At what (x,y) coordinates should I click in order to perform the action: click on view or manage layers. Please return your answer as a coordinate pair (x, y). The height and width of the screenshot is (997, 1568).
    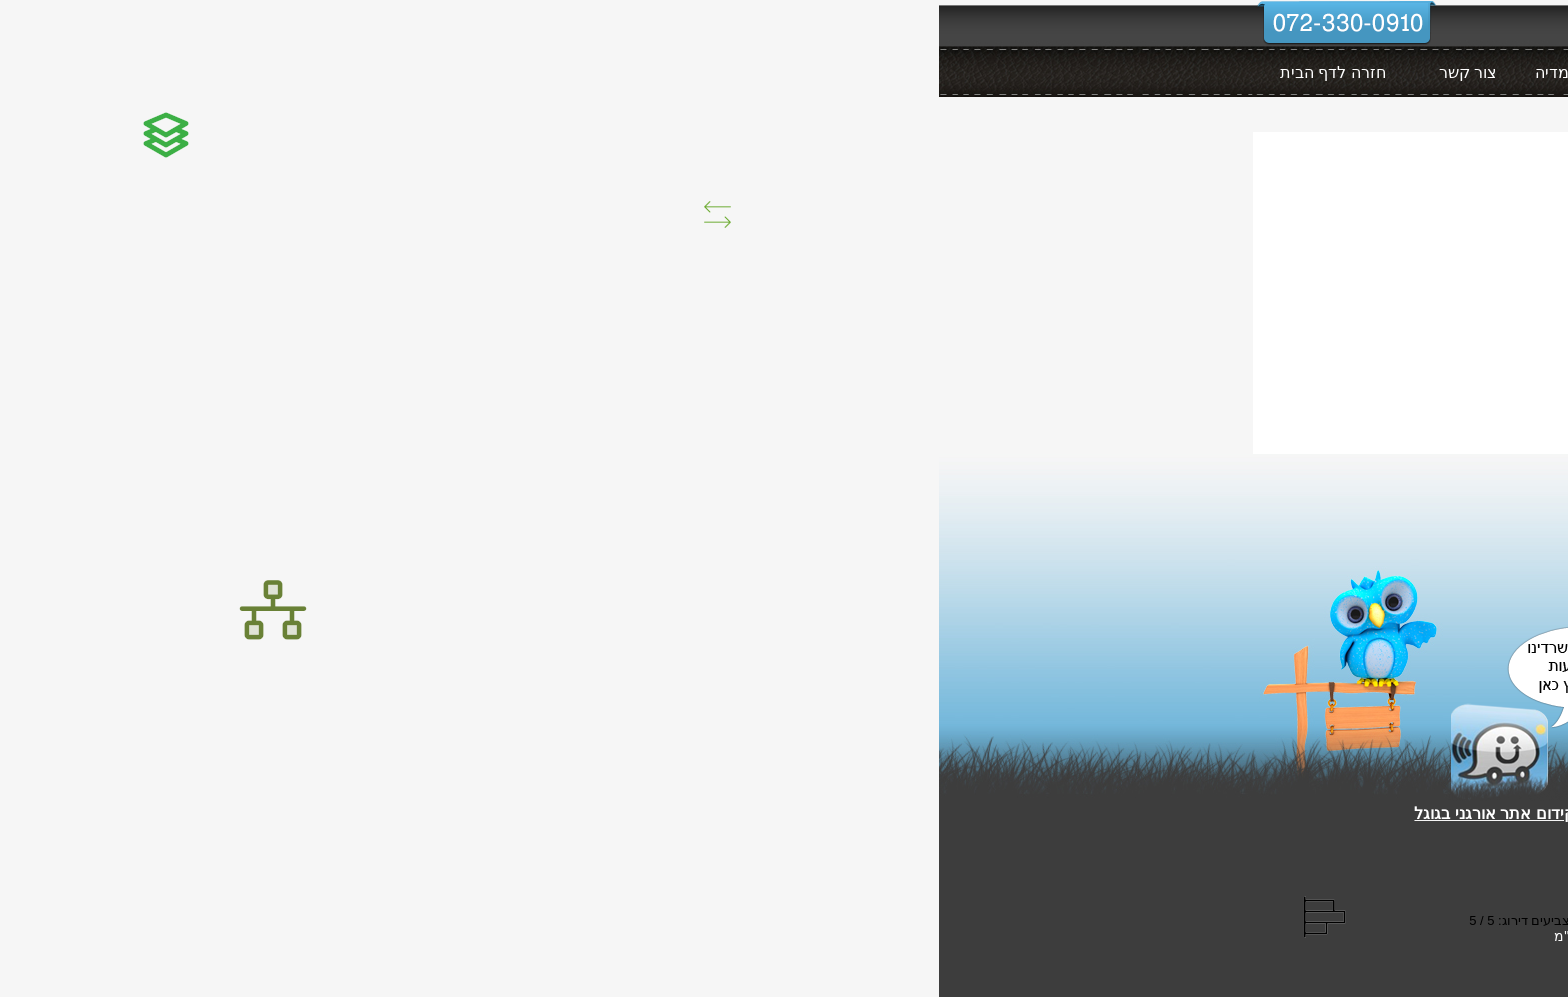
    Looking at the image, I should click on (166, 135).